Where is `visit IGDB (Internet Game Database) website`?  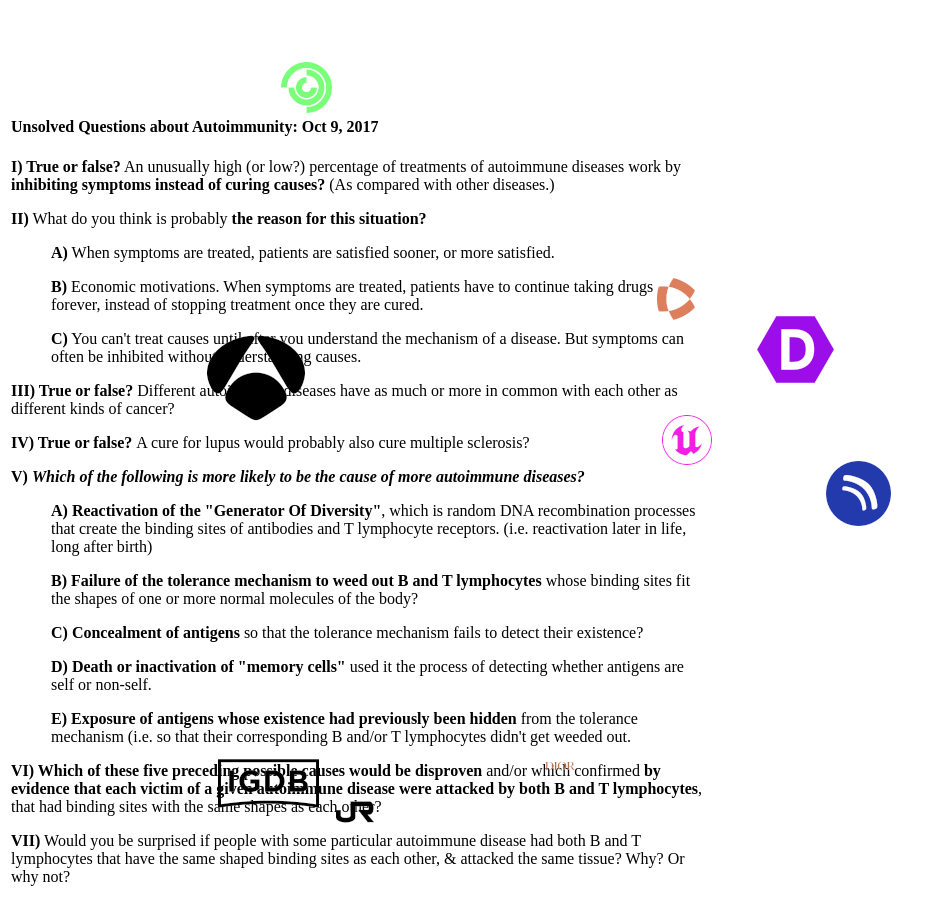 visit IGDB (Internet Game Database) website is located at coordinates (268, 783).